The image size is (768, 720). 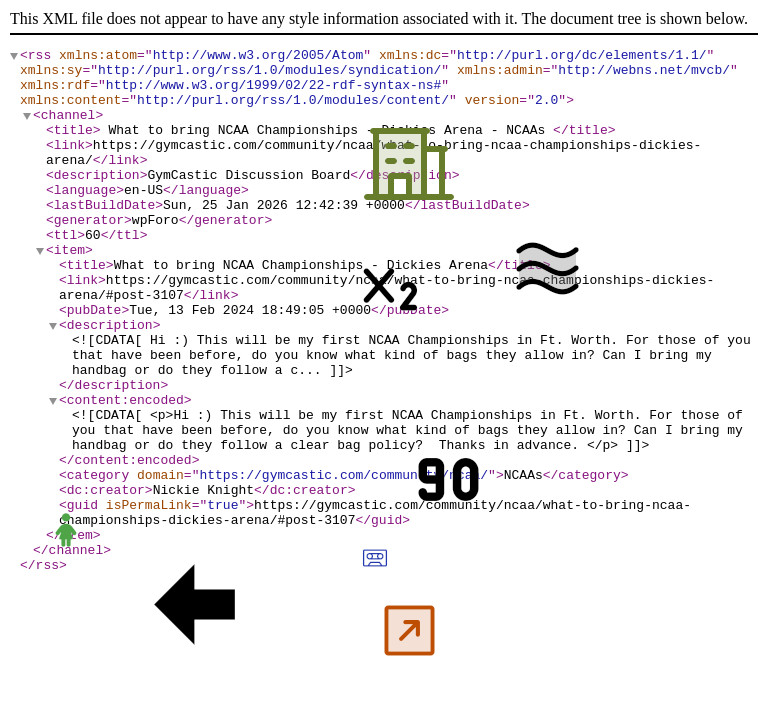 What do you see at coordinates (194, 604) in the screenshot?
I see `go back to the previous screen` at bounding box center [194, 604].